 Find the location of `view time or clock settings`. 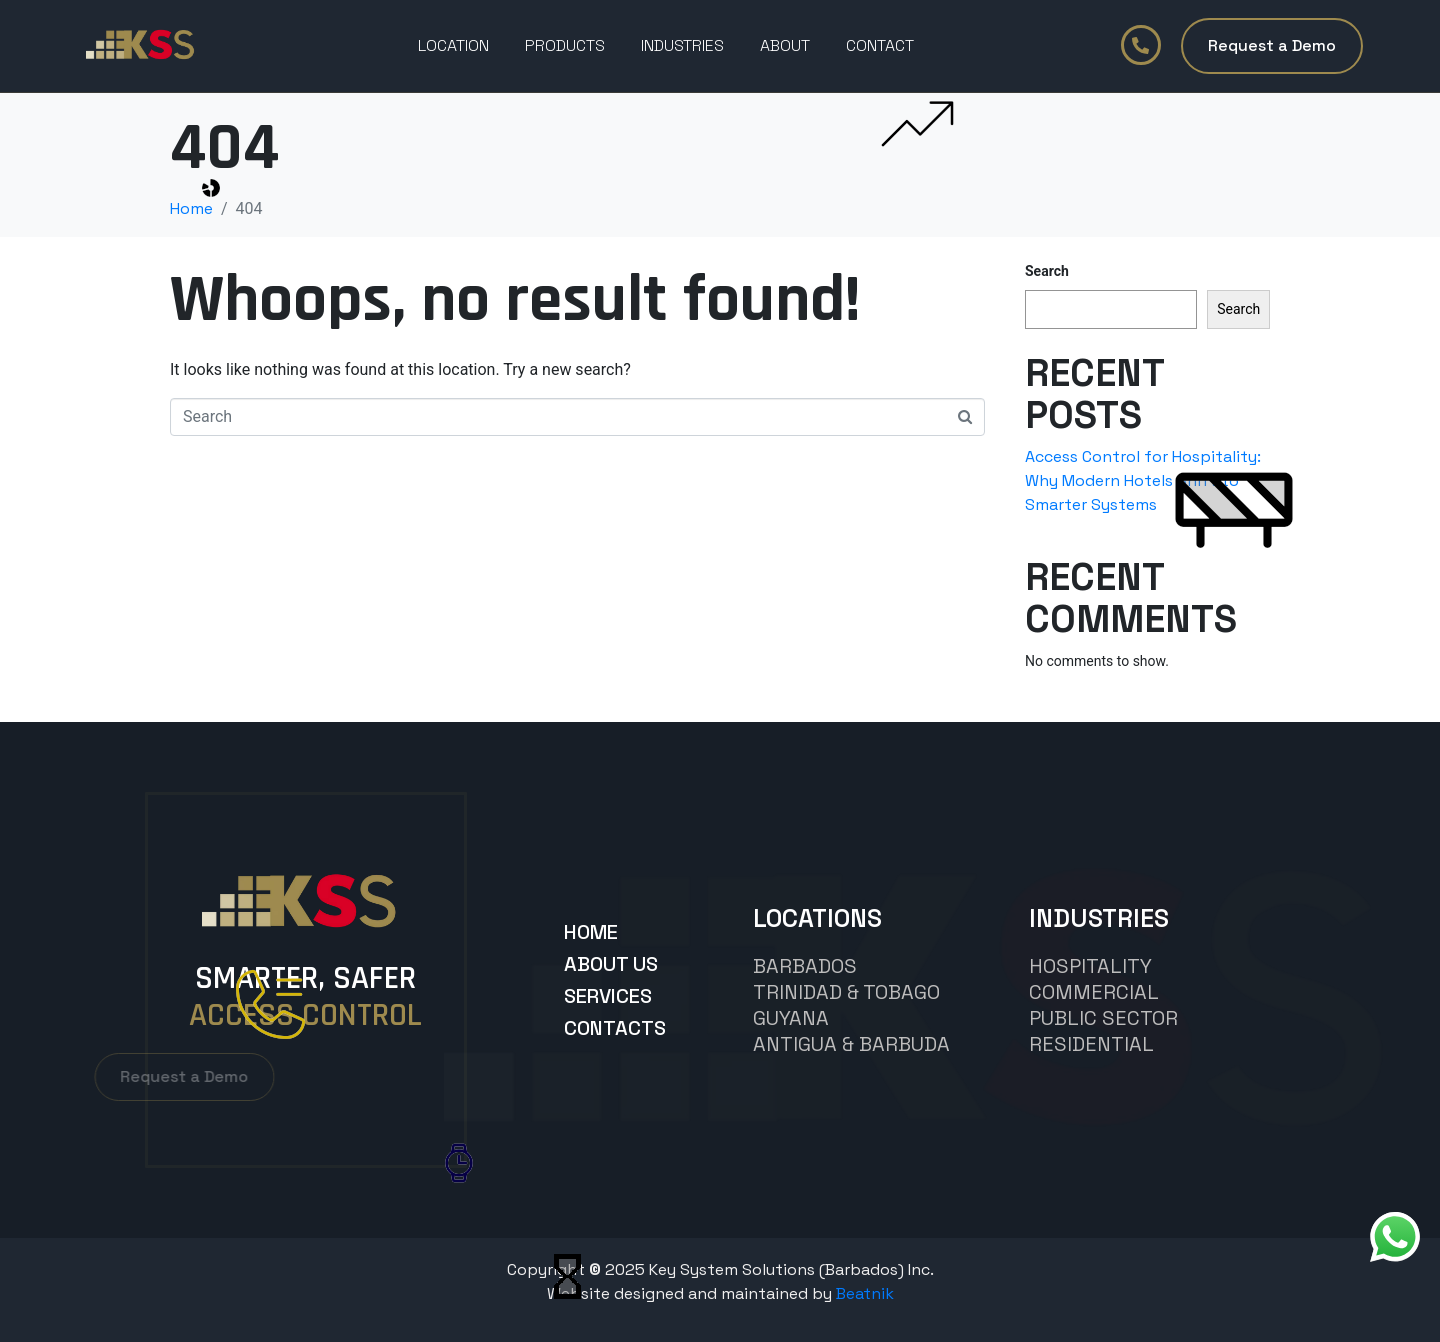

view time or clock settings is located at coordinates (459, 1163).